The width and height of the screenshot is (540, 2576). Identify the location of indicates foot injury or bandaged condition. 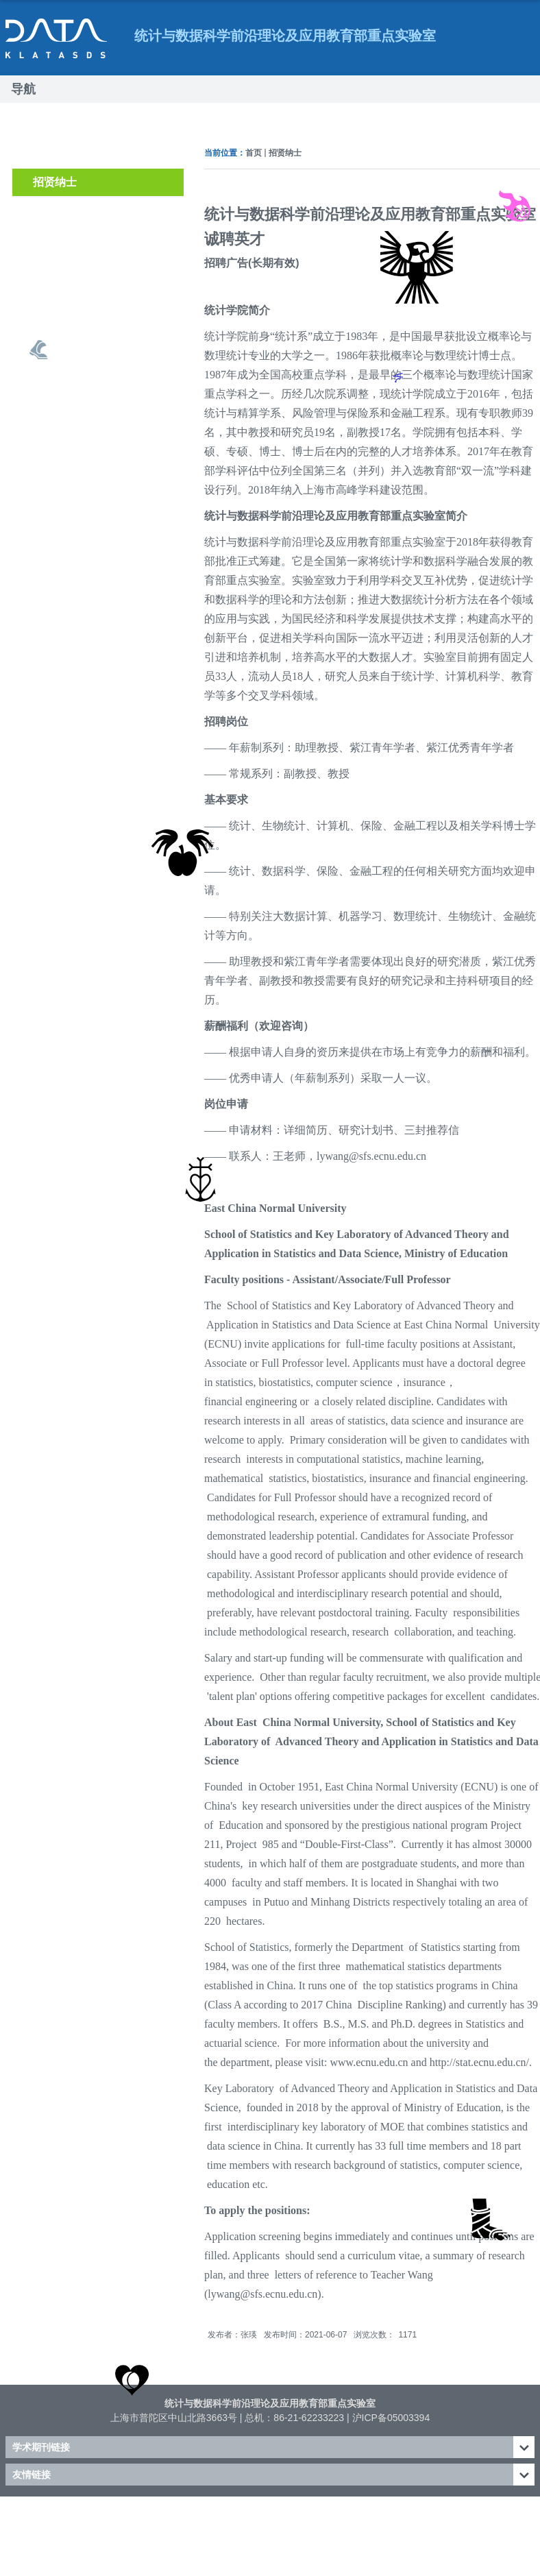
(491, 2220).